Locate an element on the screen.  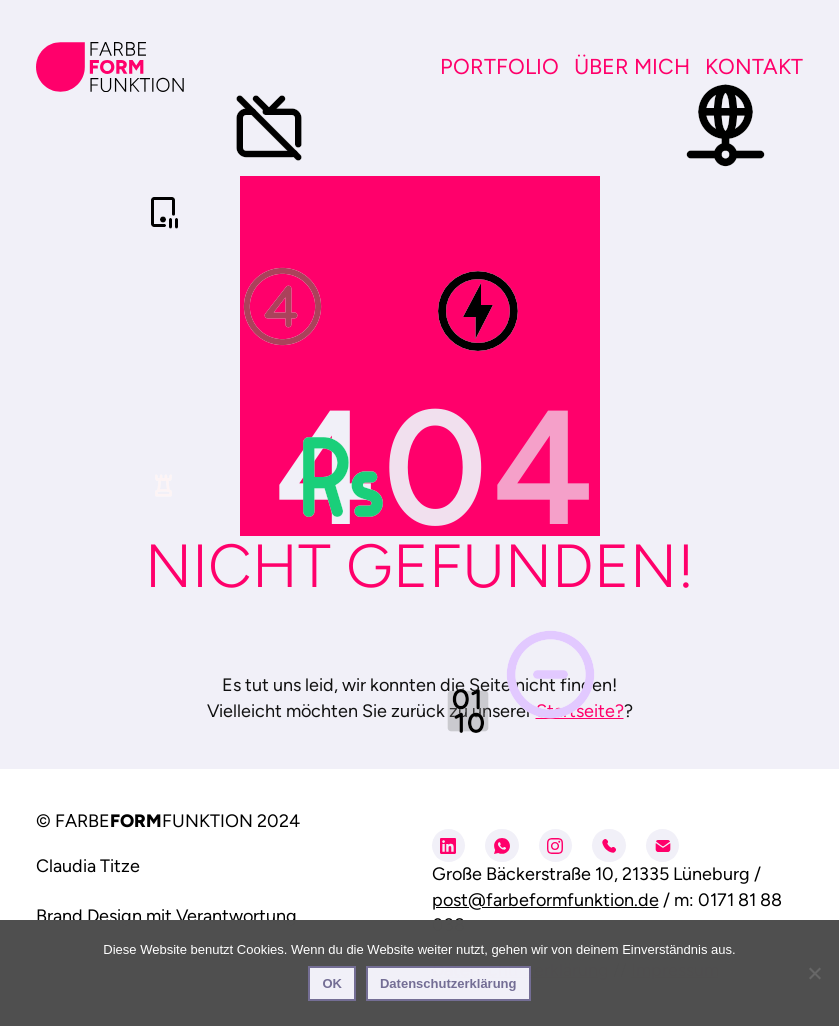
view or edit binary data is located at coordinates (468, 711).